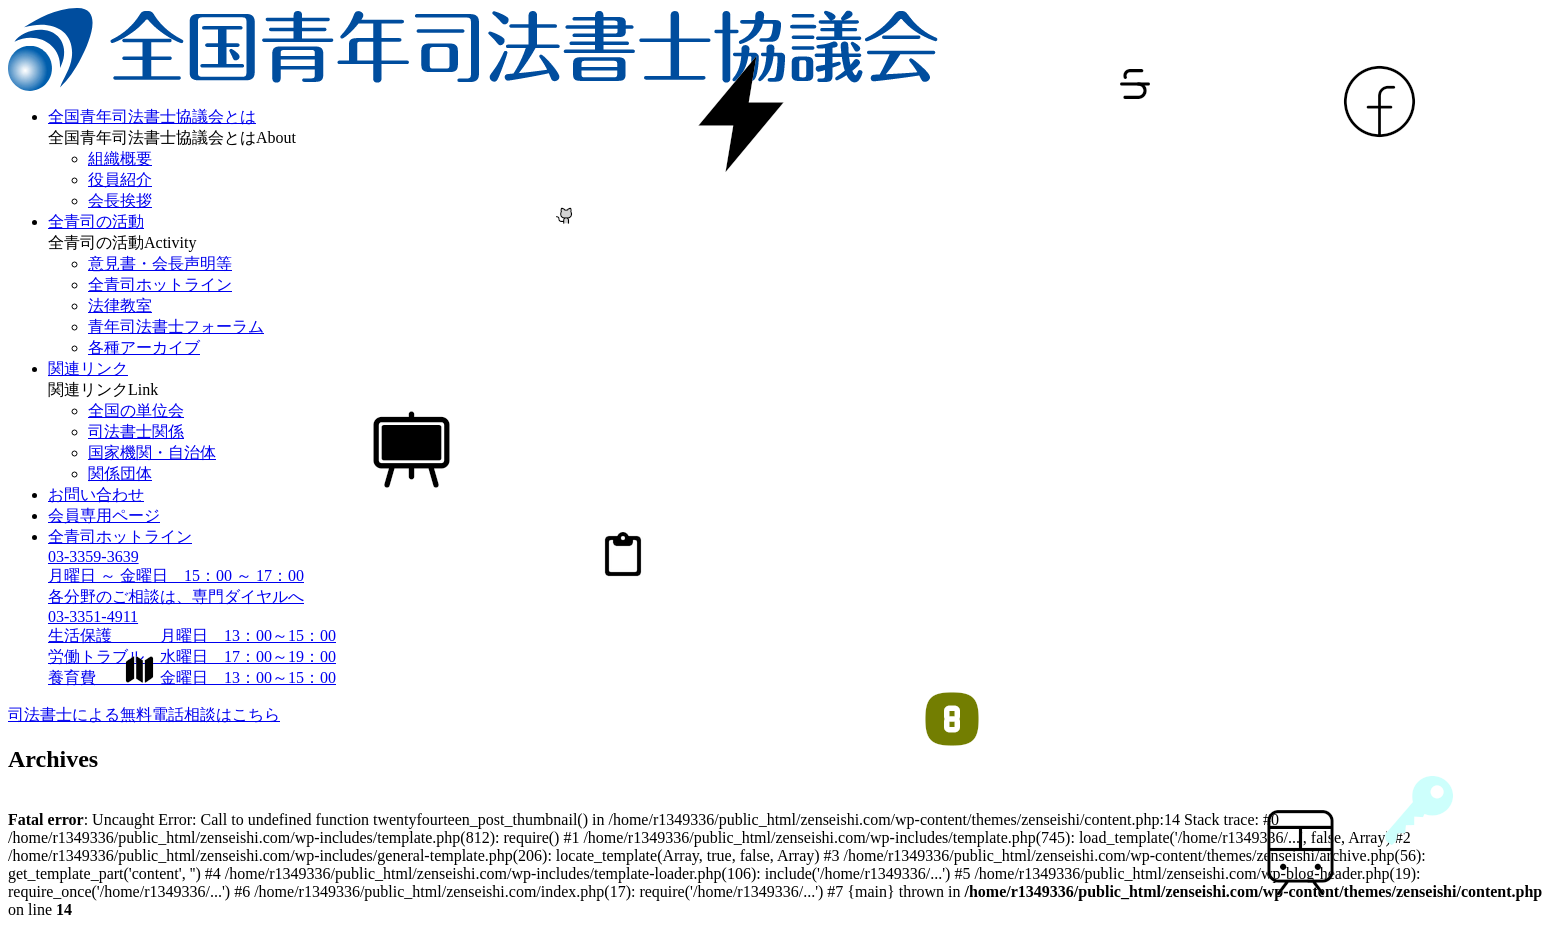 This screenshot has height=927, width=1568. Describe the element at coordinates (623, 556) in the screenshot. I see `paste content from clipboard` at that location.